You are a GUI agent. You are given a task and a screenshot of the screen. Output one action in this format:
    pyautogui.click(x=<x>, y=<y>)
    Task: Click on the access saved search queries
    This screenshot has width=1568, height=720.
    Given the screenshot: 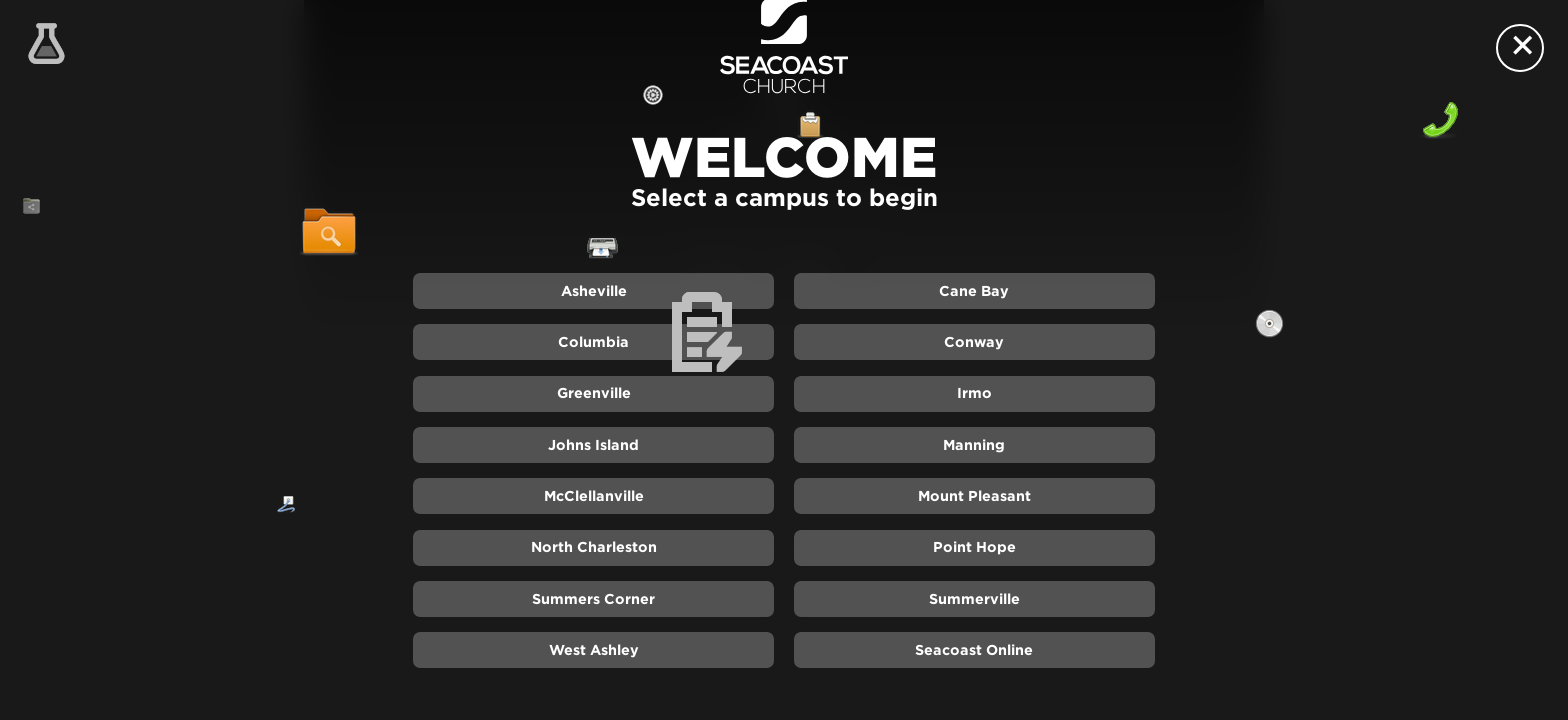 What is the action you would take?
    pyautogui.click(x=329, y=234)
    